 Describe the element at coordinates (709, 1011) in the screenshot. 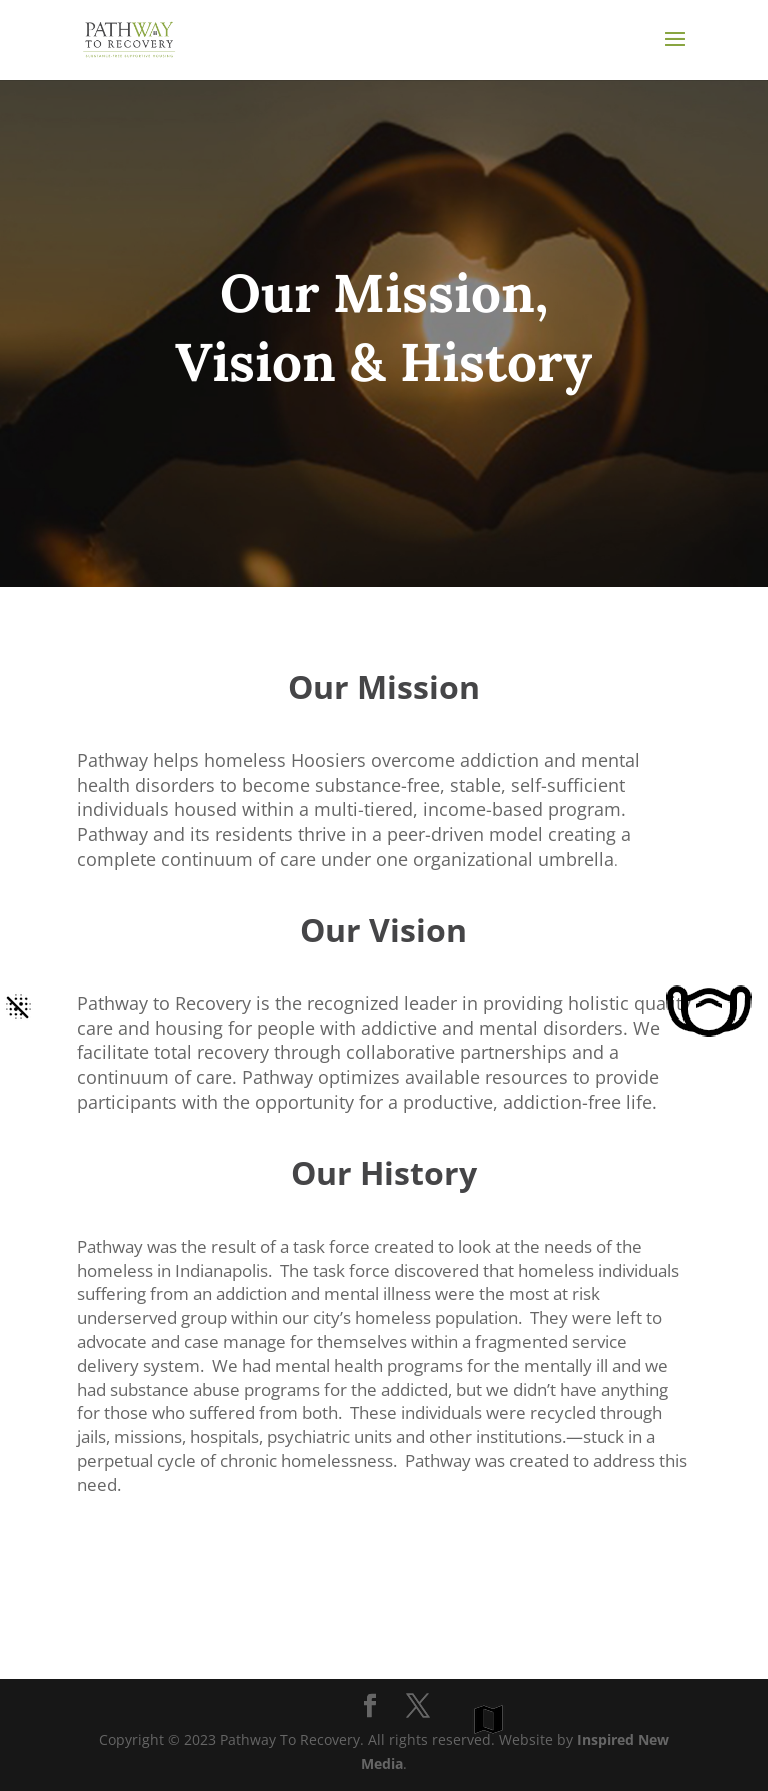

I see `indicates face mask required` at that location.